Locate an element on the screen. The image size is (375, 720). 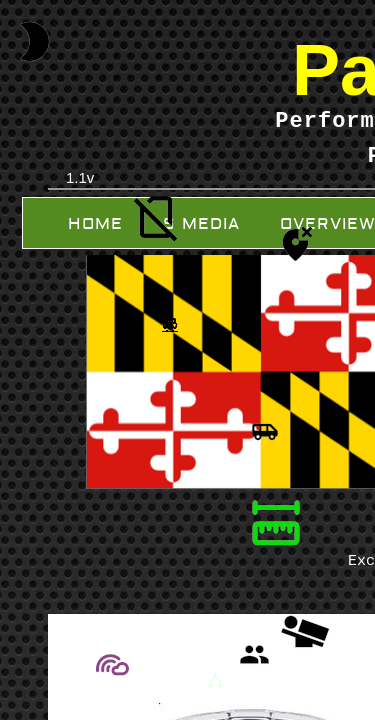
no sim card detected is located at coordinates (156, 217).